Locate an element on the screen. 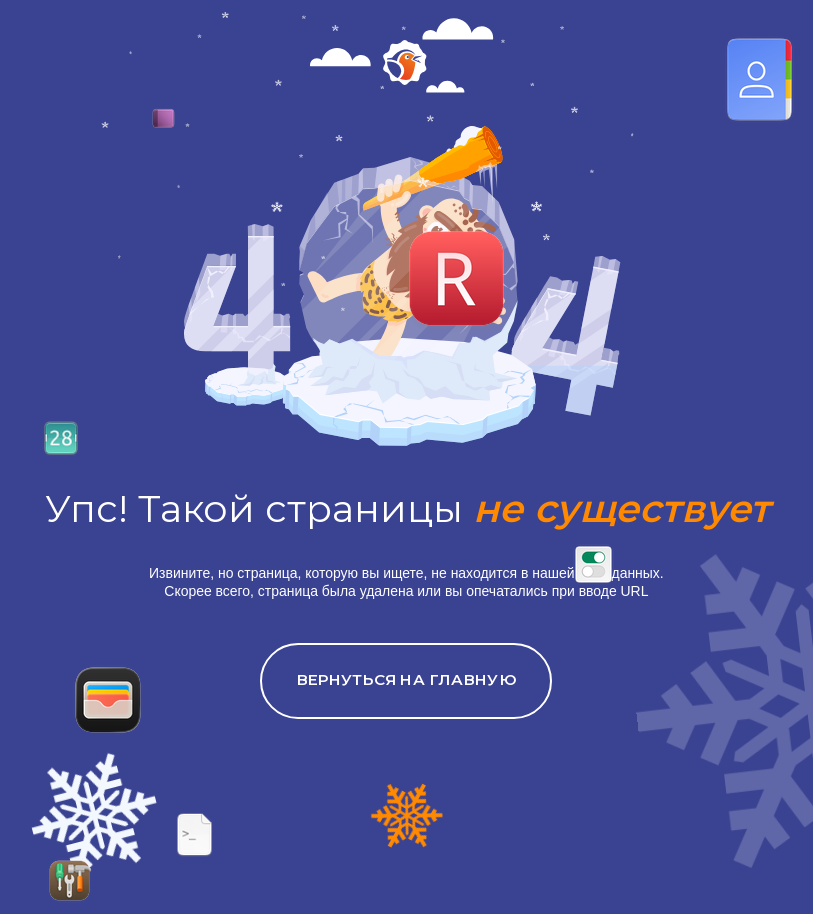 The width and height of the screenshot is (813, 914). open workbench or developer tools app is located at coordinates (69, 880).